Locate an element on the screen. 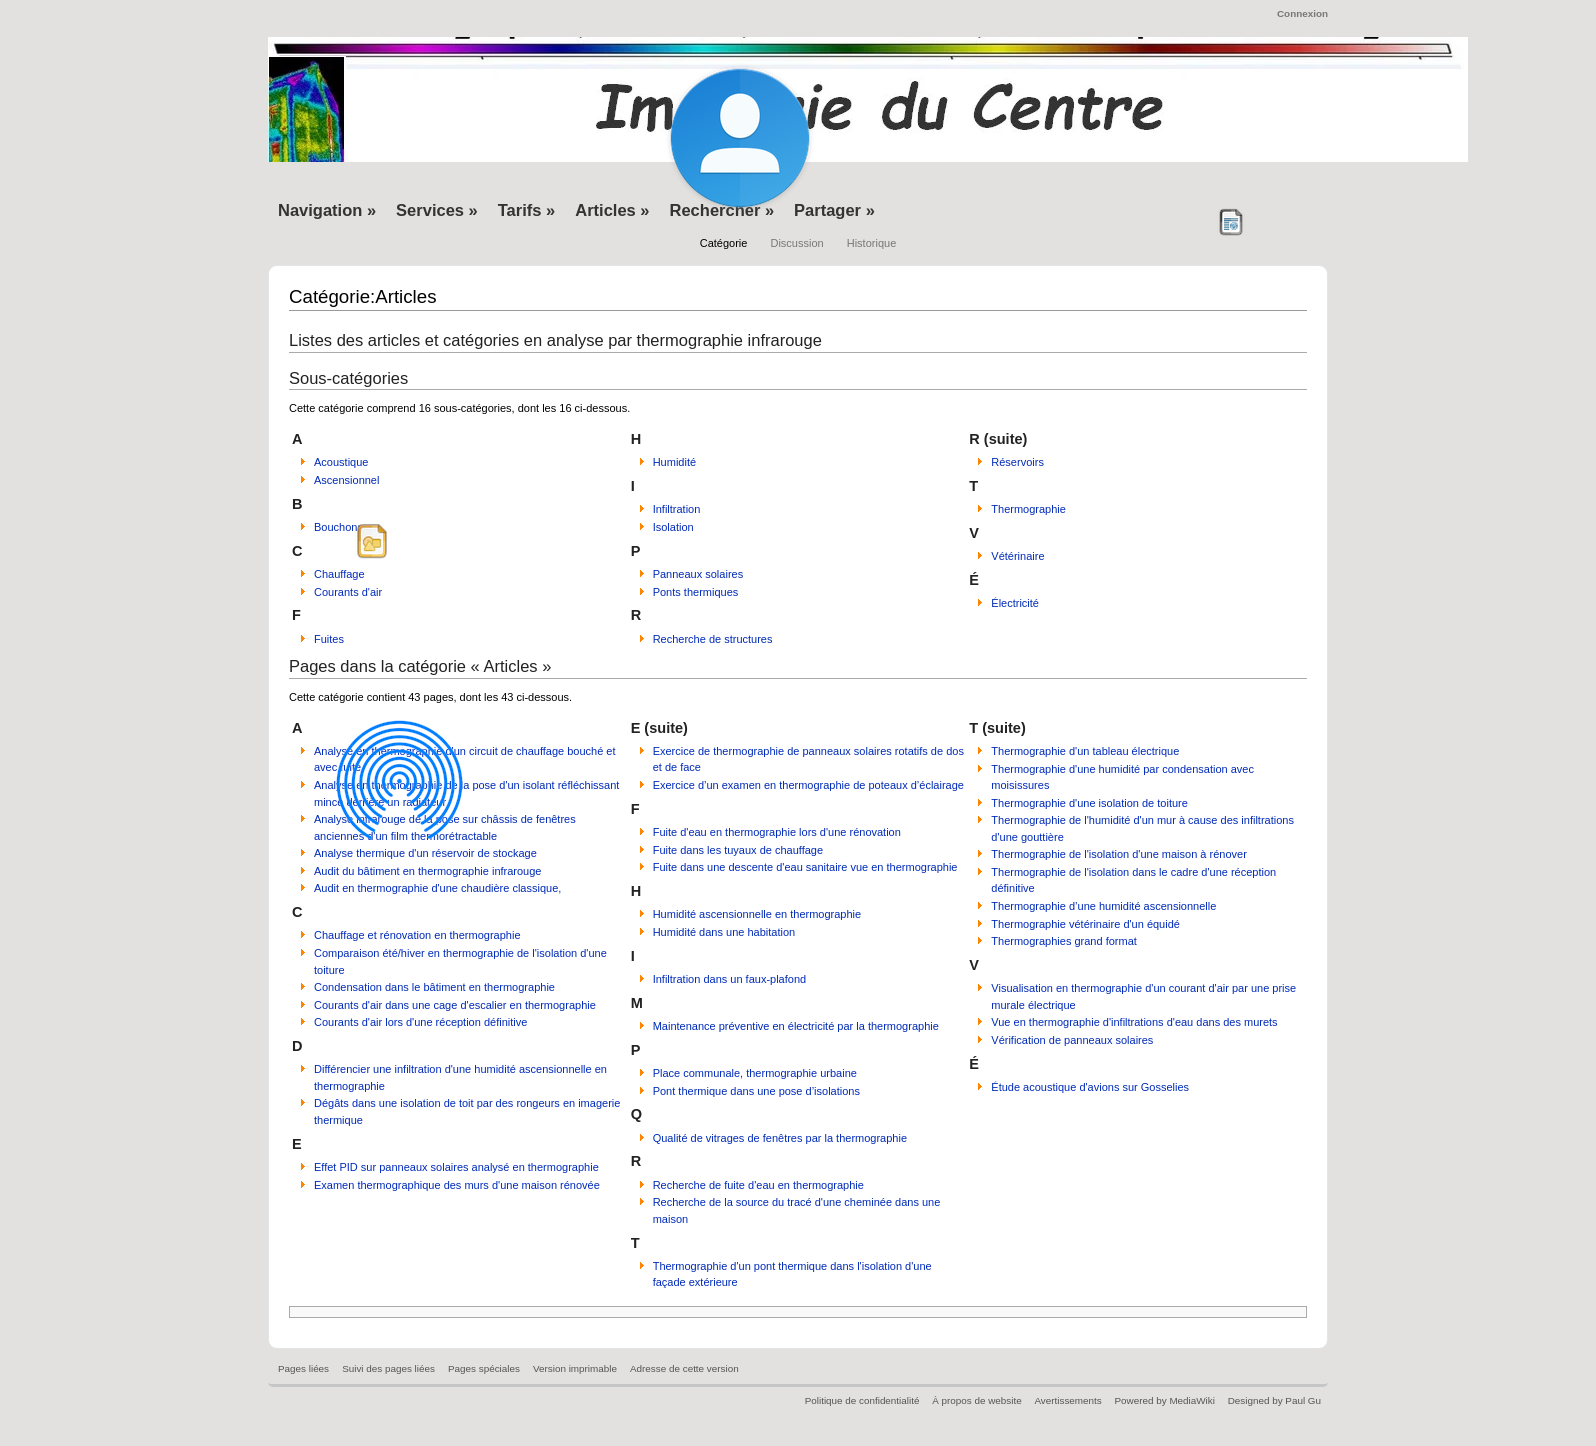 The width and height of the screenshot is (1596, 1446). open a libreoffice draw document is located at coordinates (372, 541).